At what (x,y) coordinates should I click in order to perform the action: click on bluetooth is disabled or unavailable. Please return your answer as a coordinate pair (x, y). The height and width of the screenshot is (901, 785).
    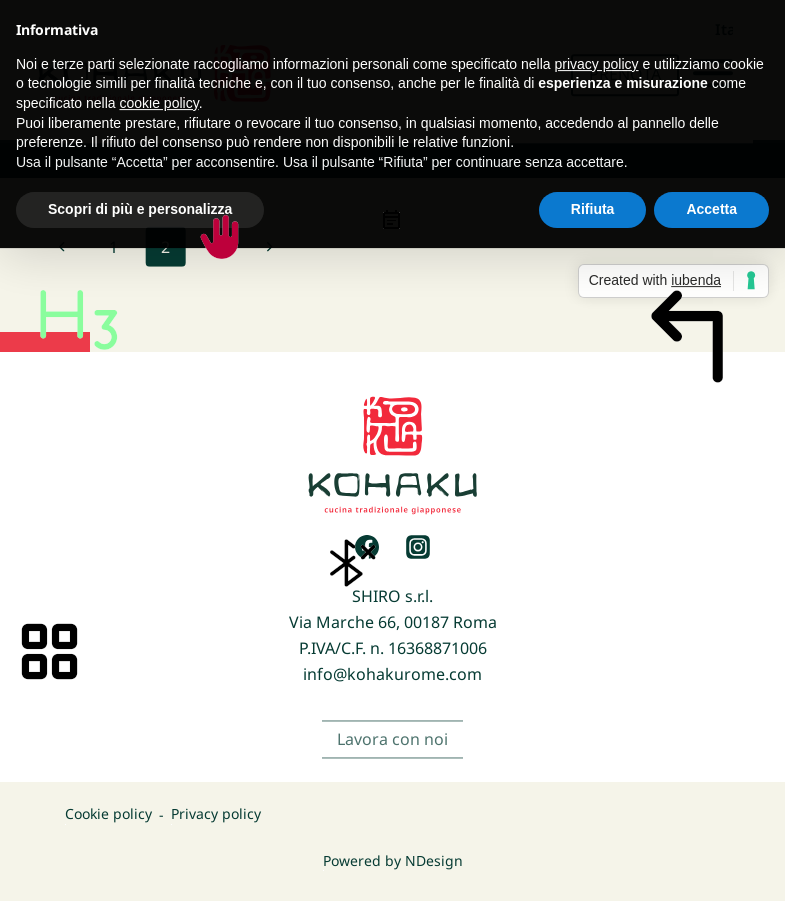
    Looking at the image, I should click on (350, 563).